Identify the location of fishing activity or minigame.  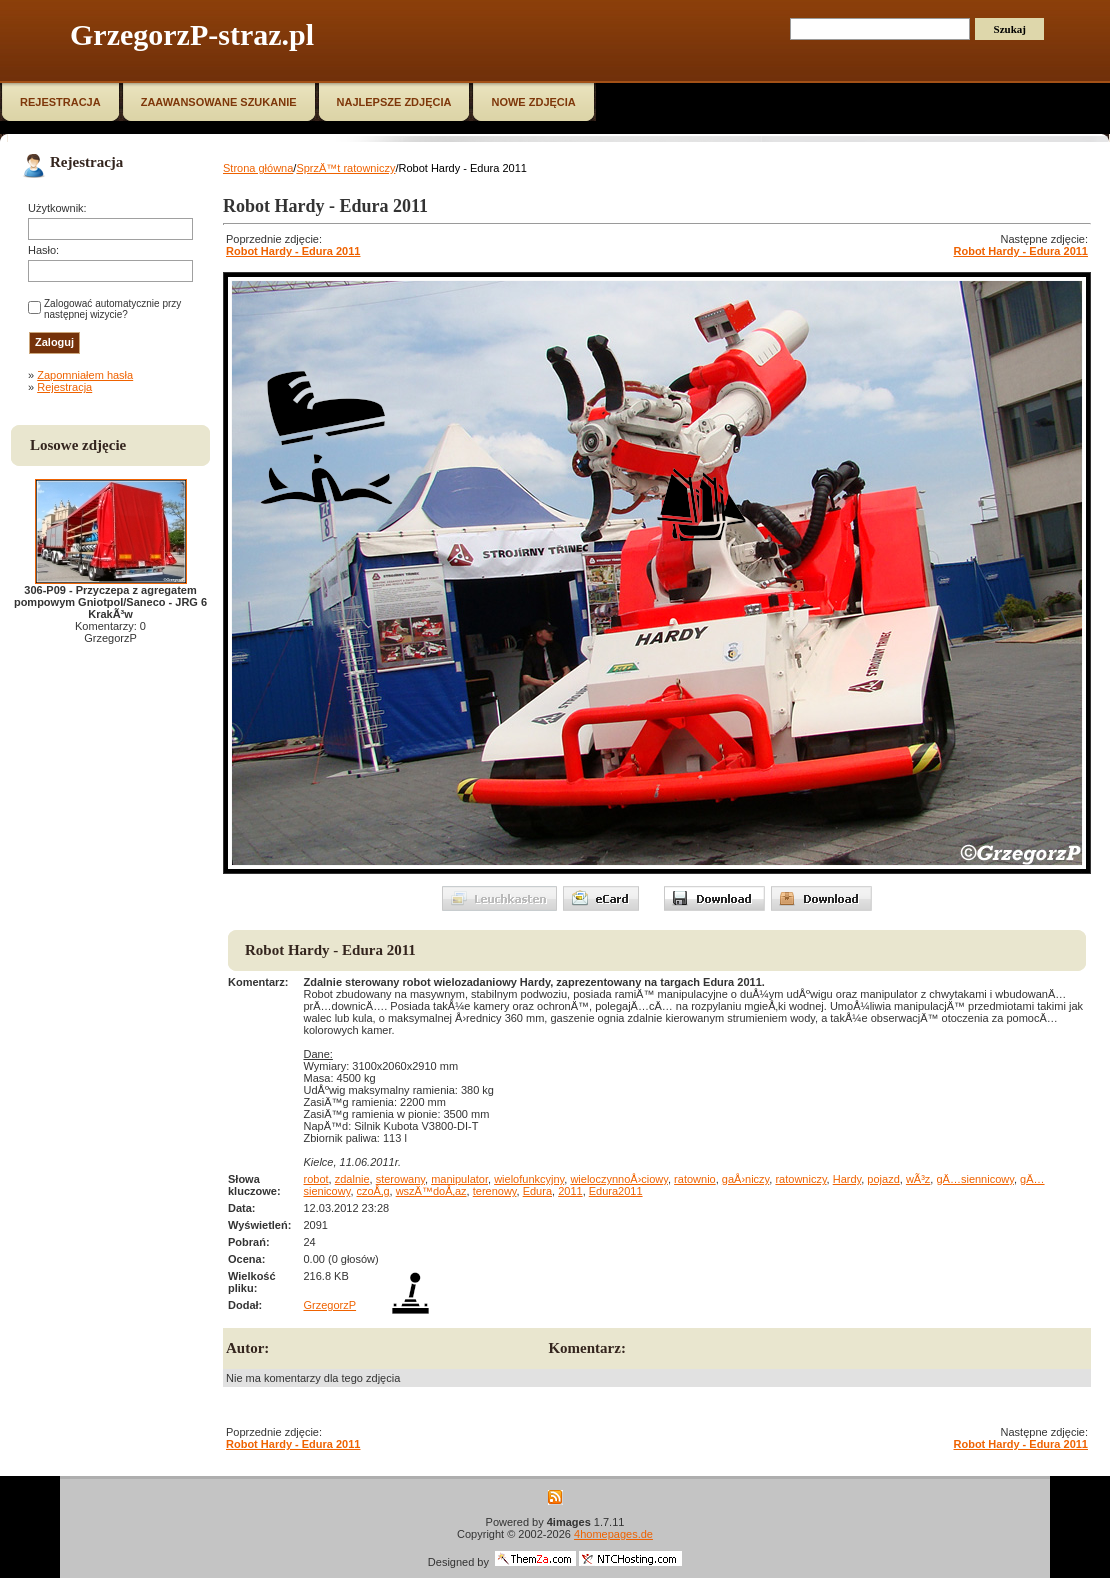
(701, 504).